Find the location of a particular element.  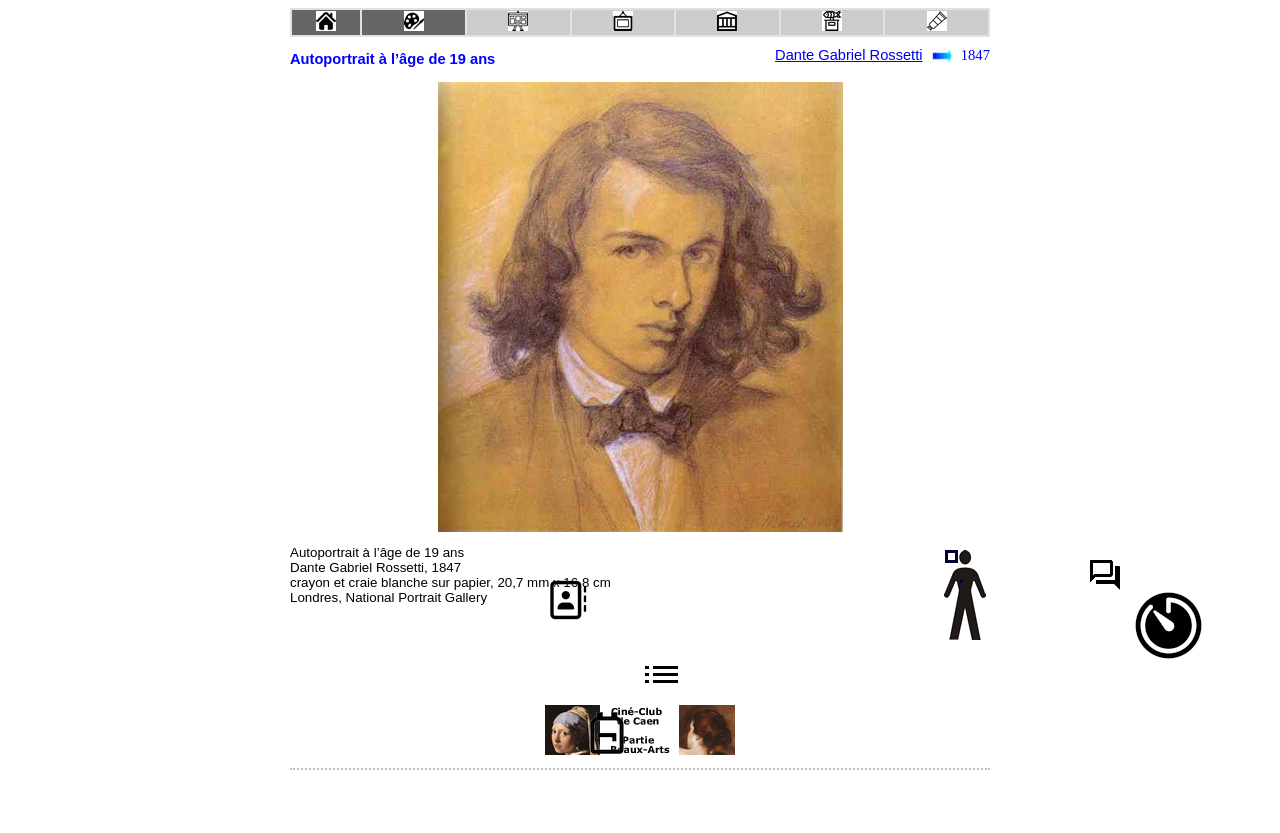

access your backpack or inventory is located at coordinates (607, 733).